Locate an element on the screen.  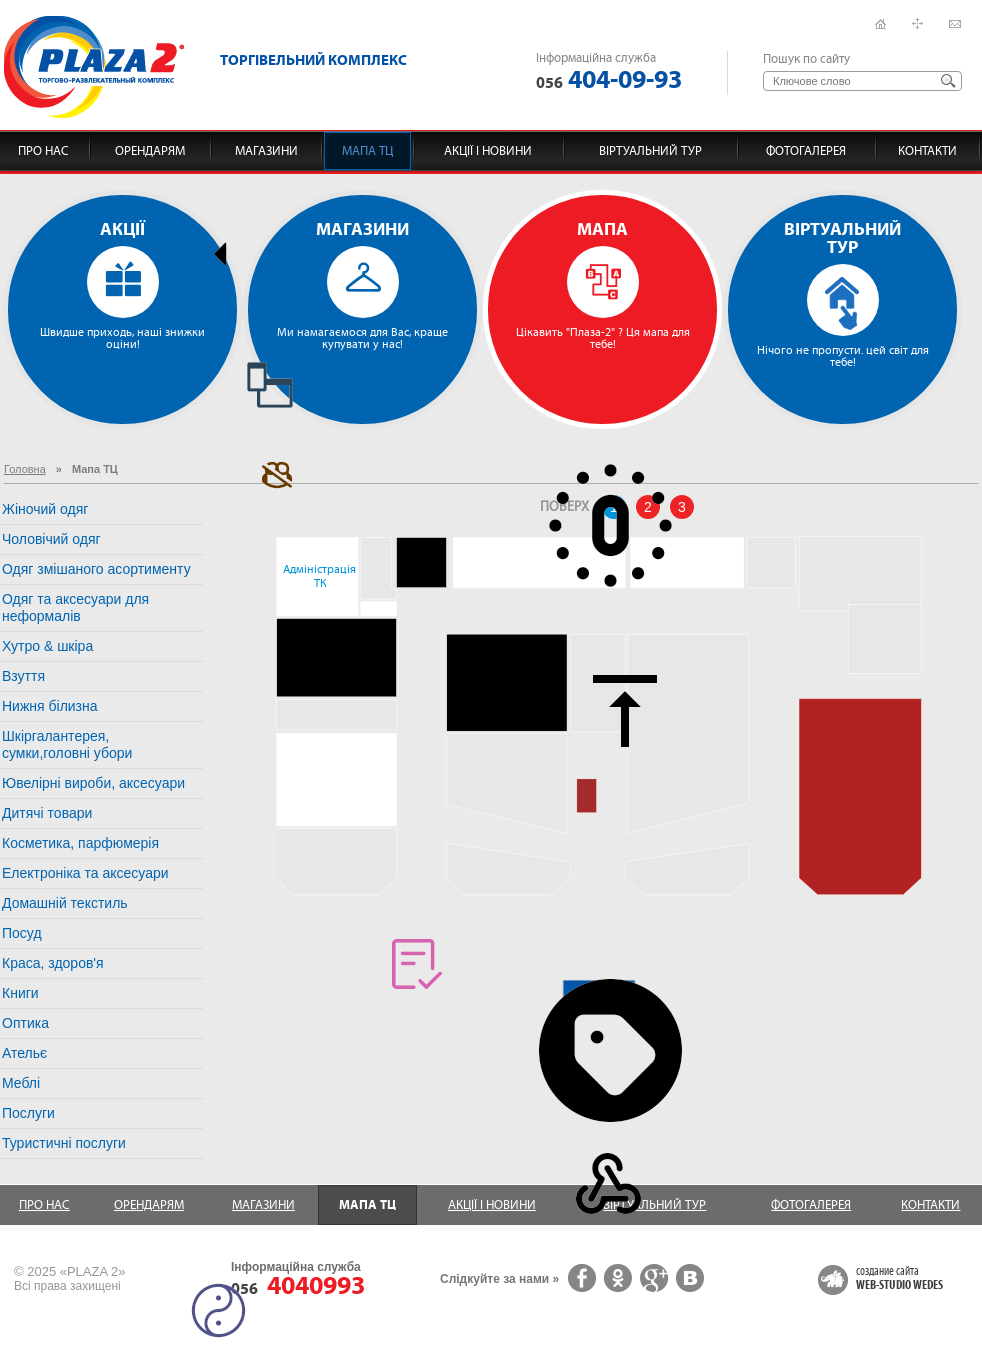
toggle balance or harmony mode is located at coordinates (218, 1310).